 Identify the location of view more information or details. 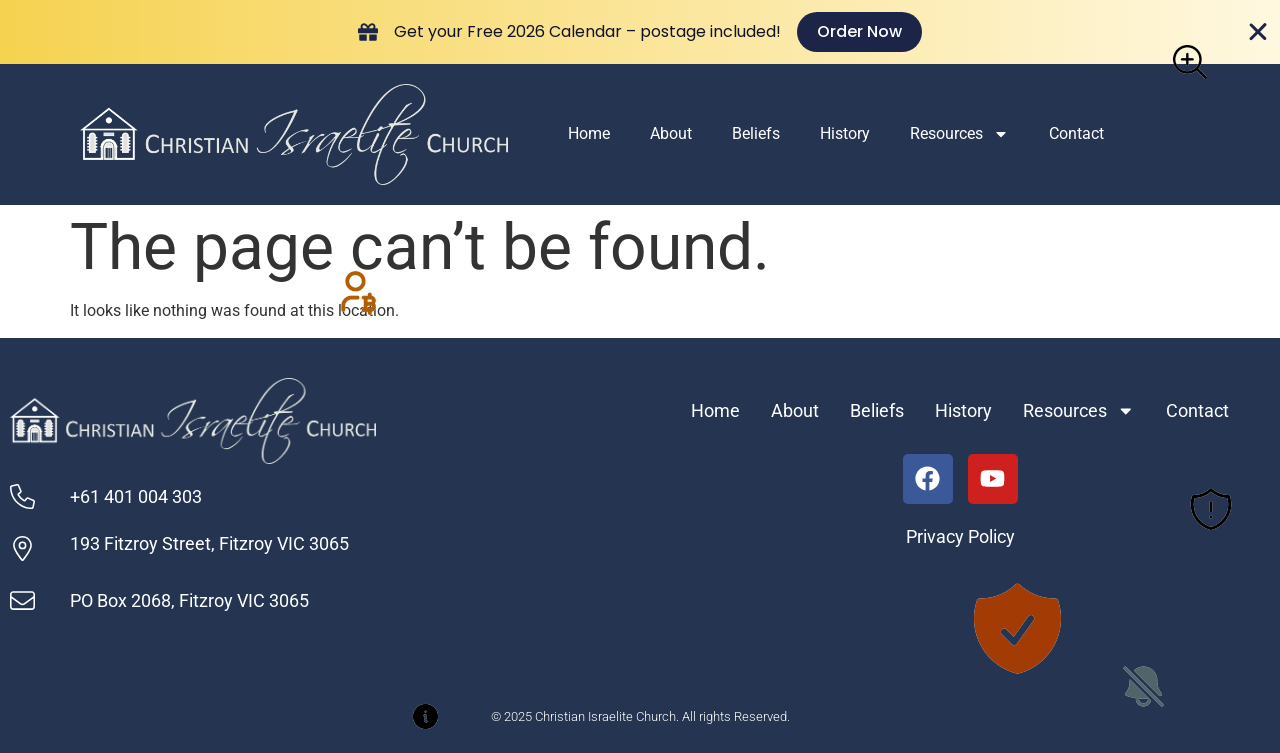
(425, 716).